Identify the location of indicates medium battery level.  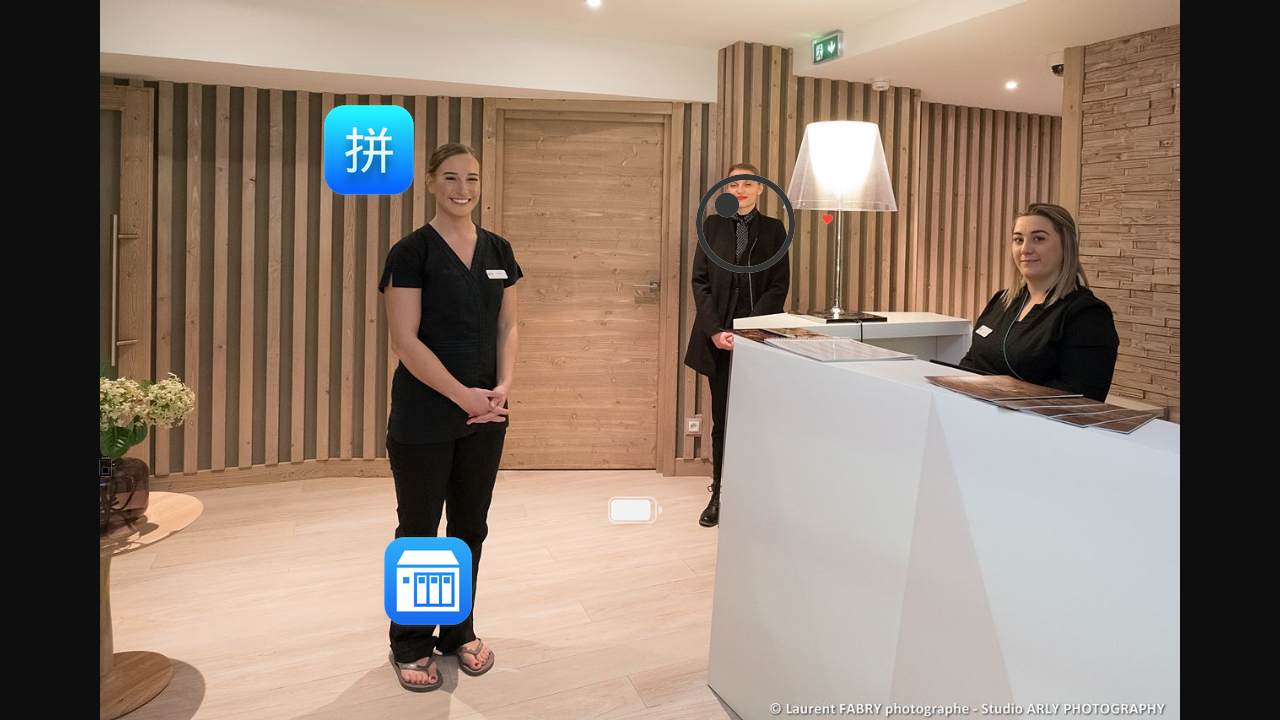
(105, 466).